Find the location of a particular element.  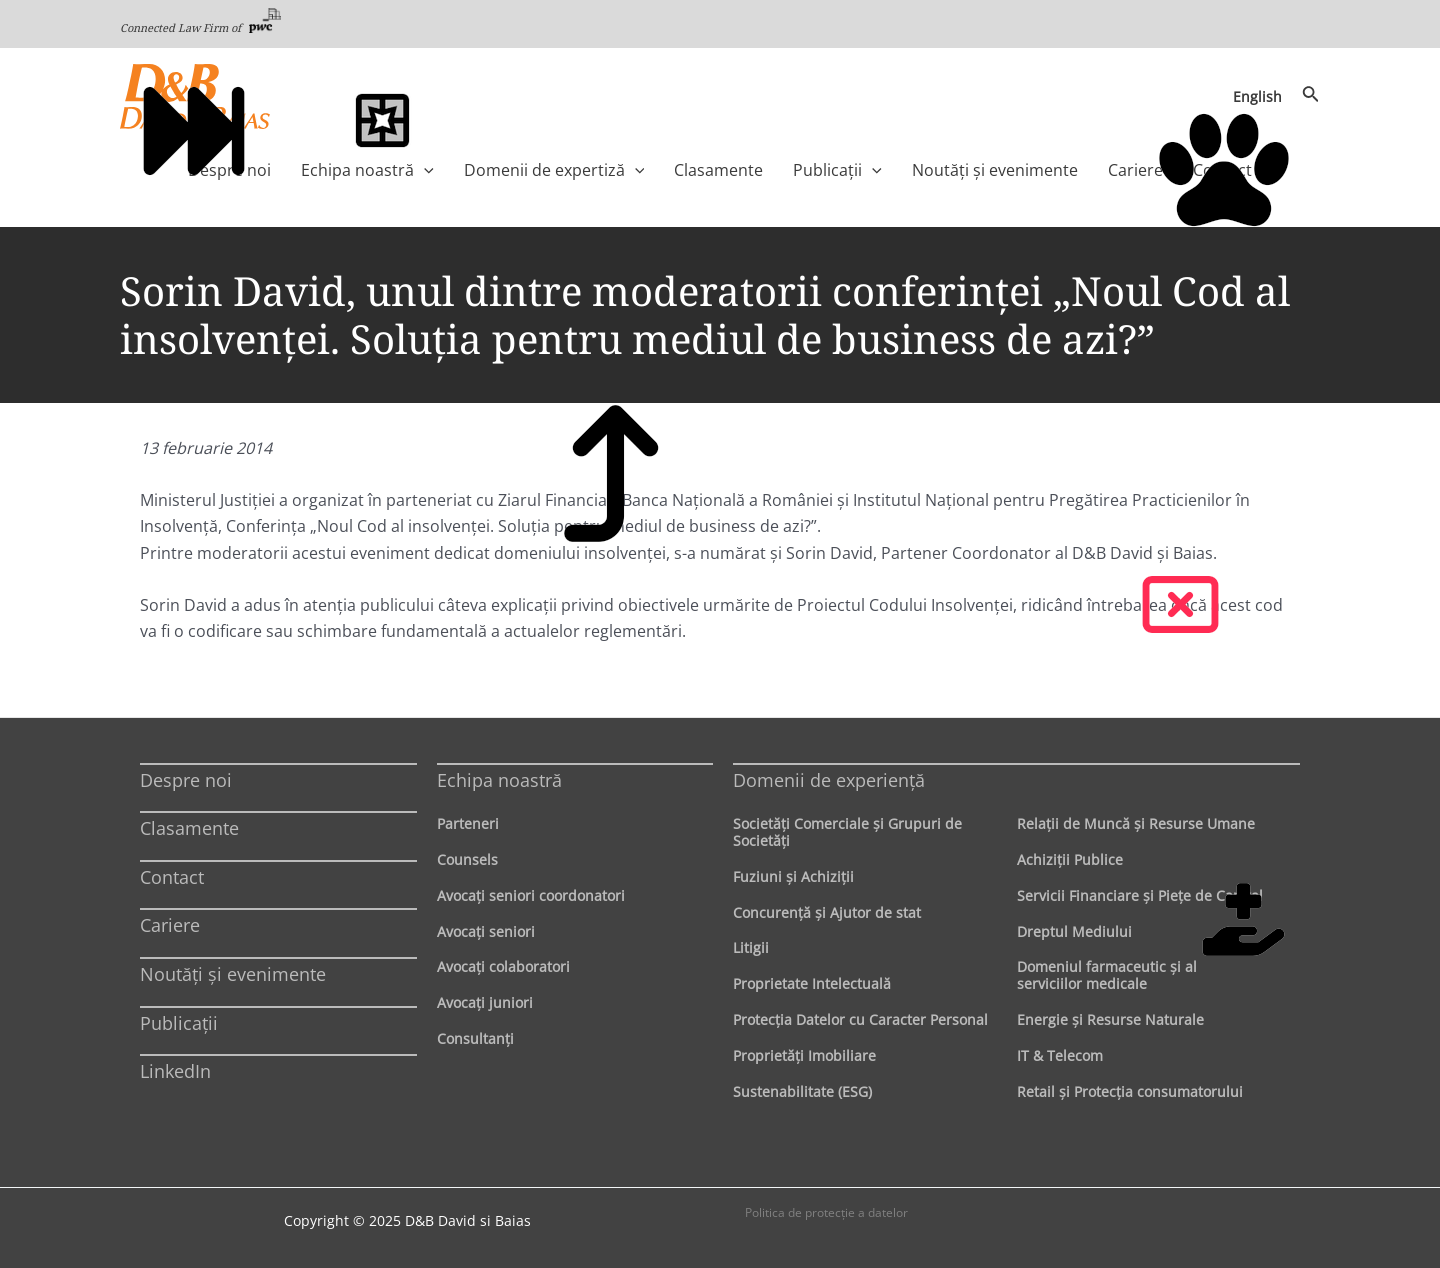

reply to a message or comment is located at coordinates (615, 473).